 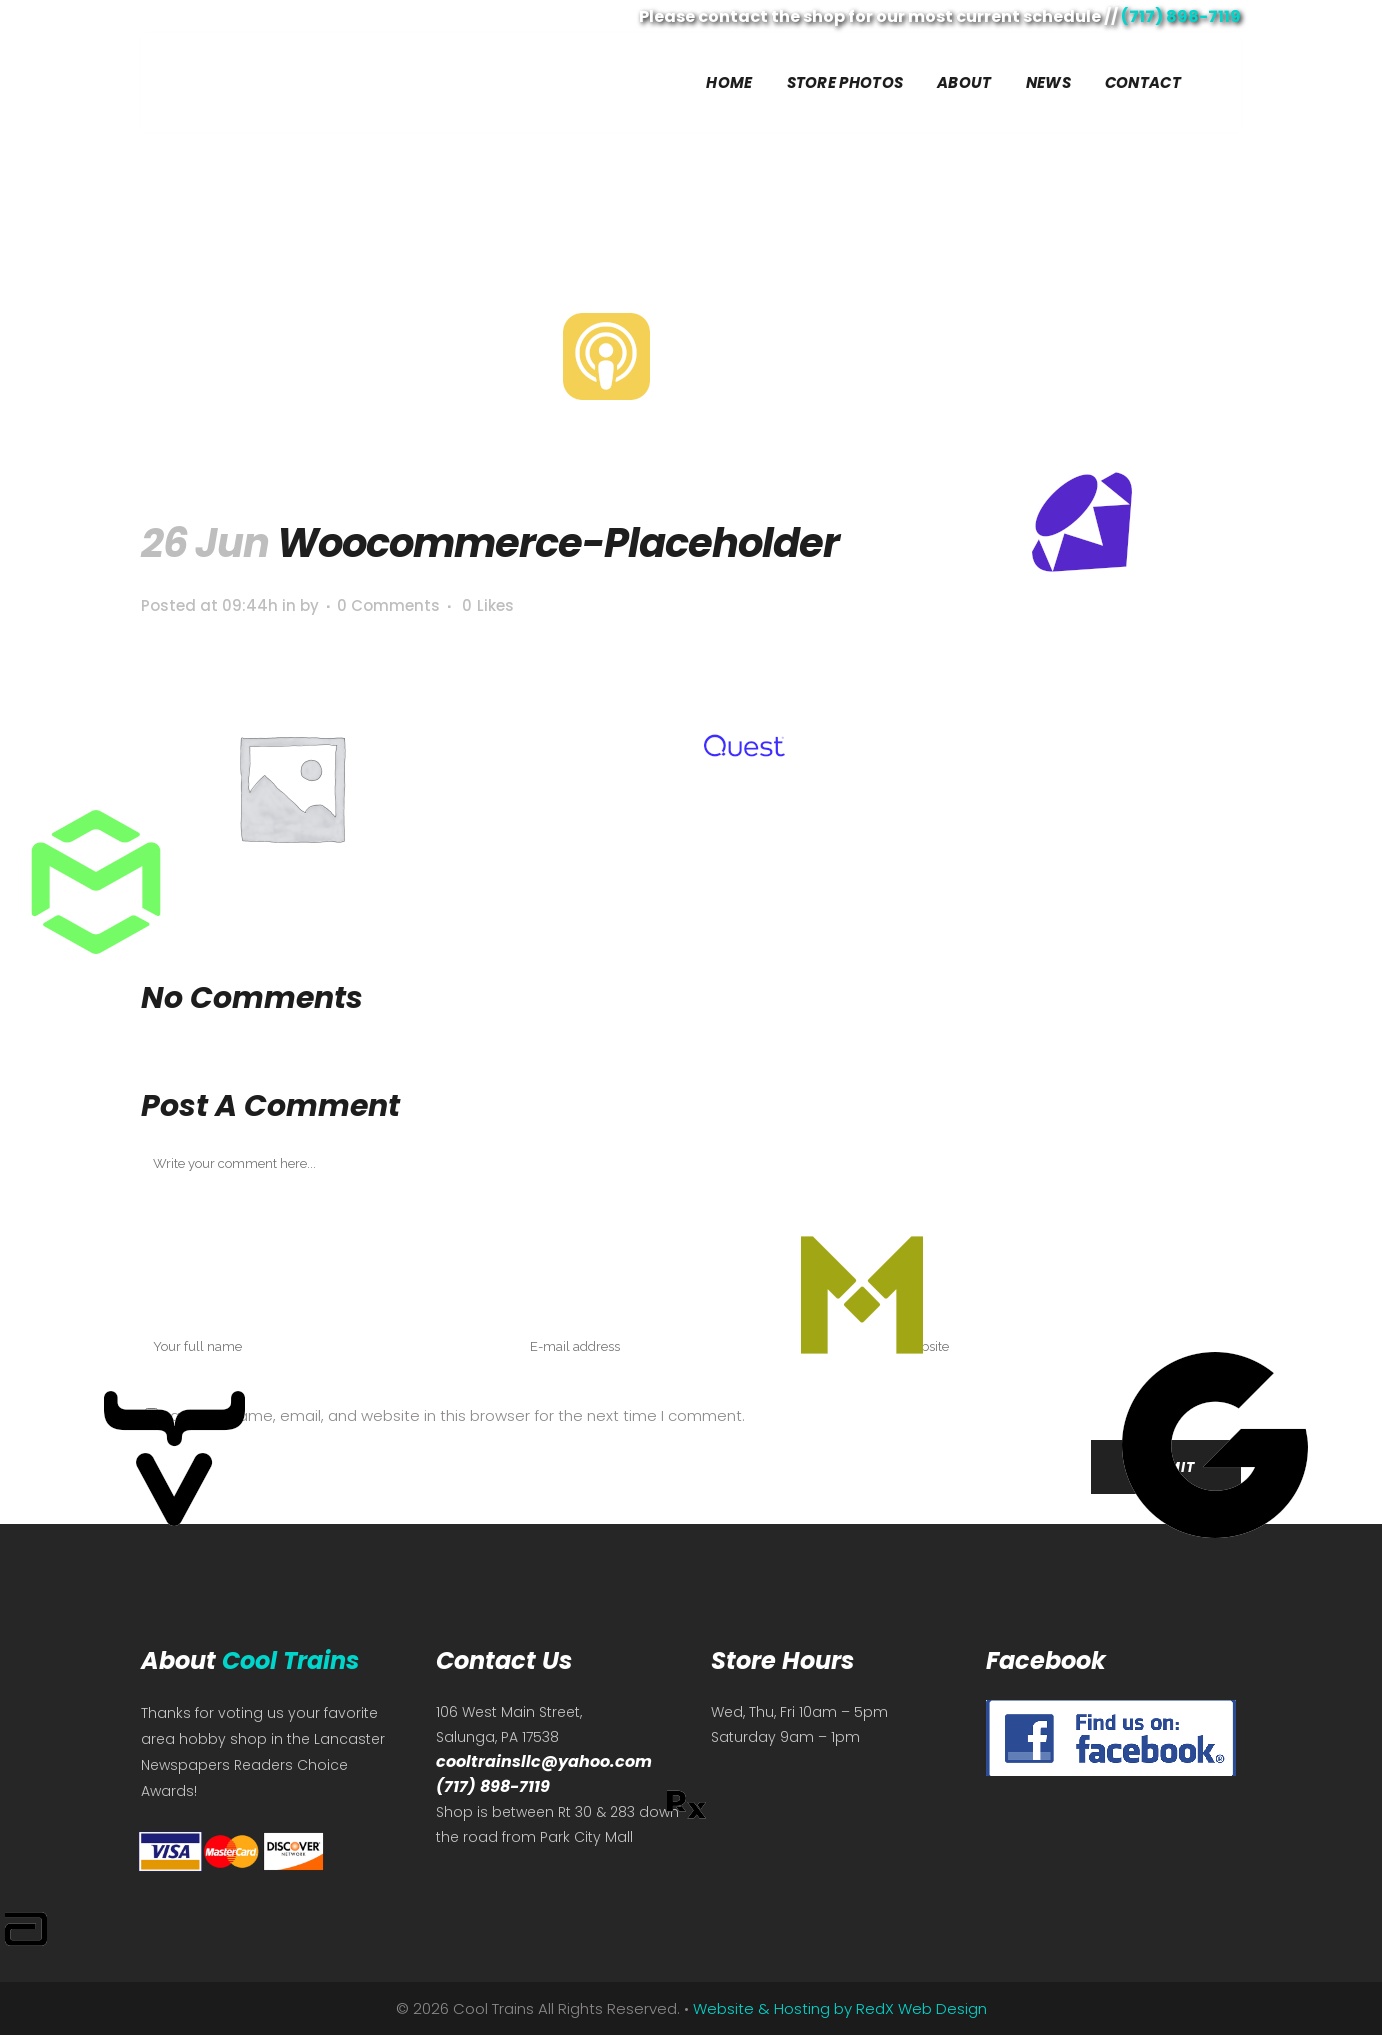 What do you see at coordinates (744, 745) in the screenshot?
I see `Quest software or services branding` at bounding box center [744, 745].